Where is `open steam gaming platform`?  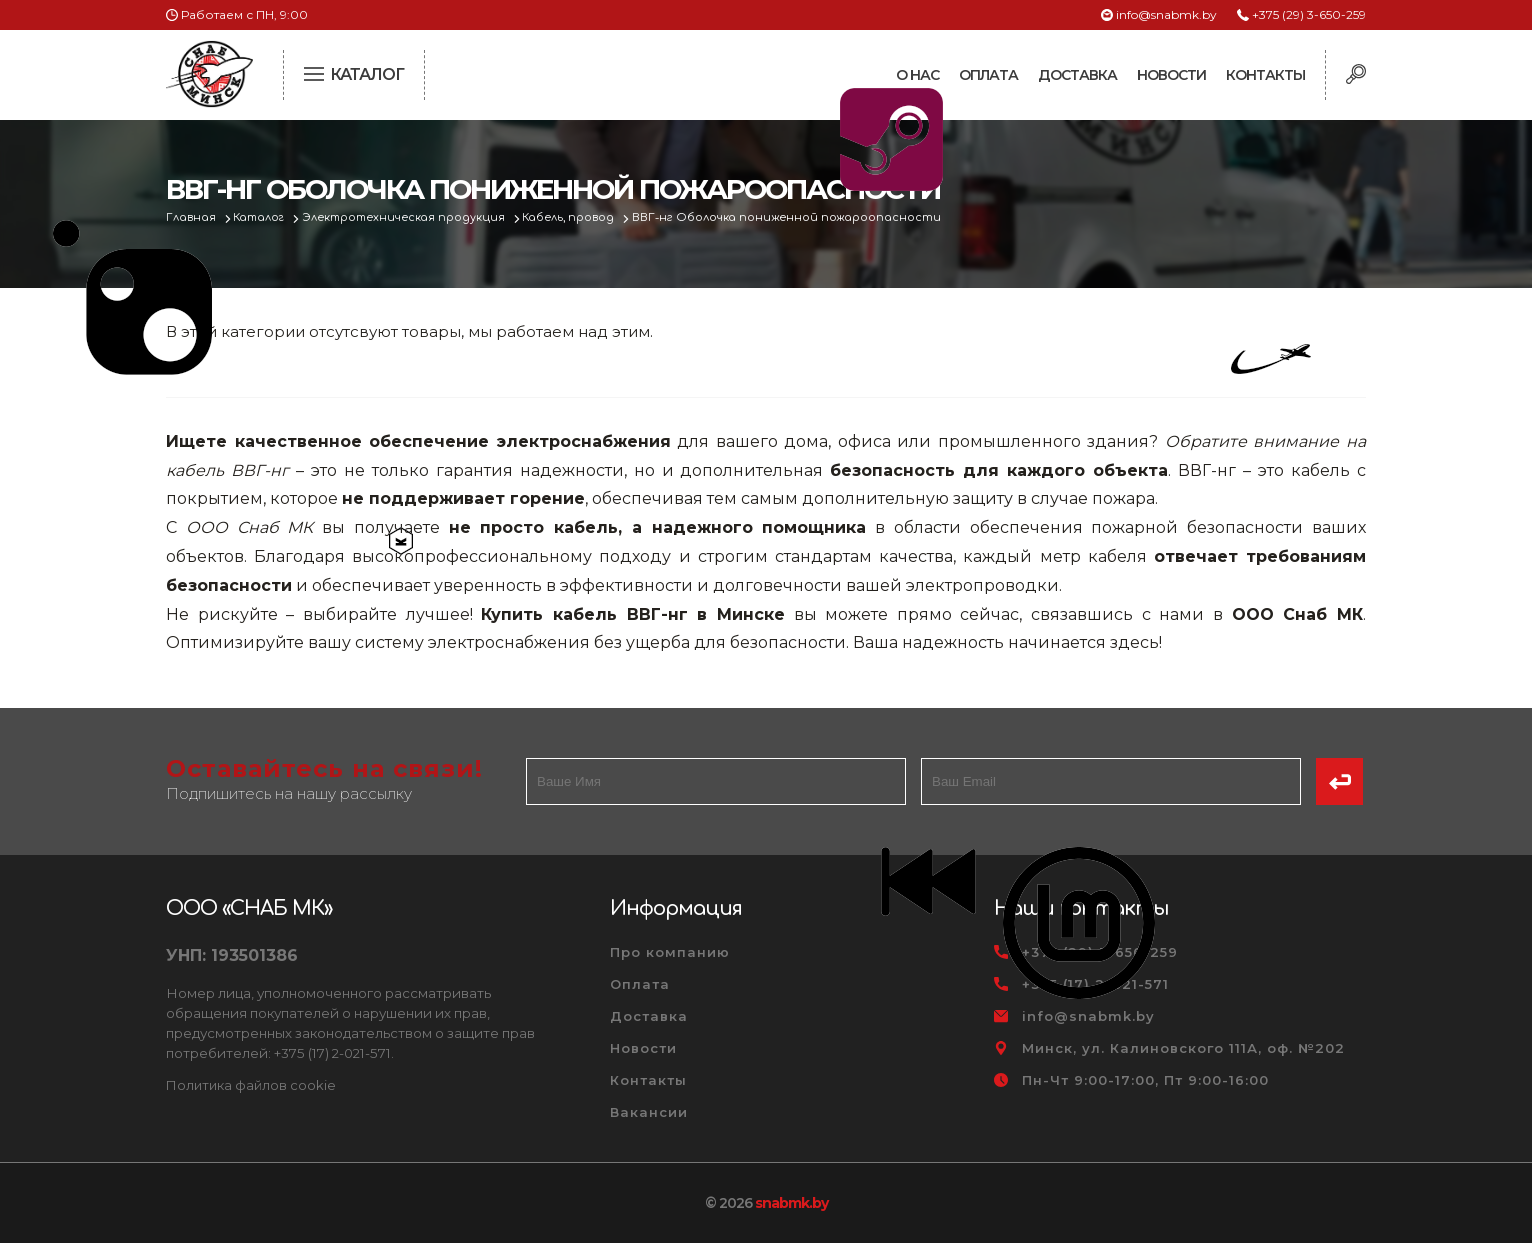
open steam gaming platform is located at coordinates (891, 139).